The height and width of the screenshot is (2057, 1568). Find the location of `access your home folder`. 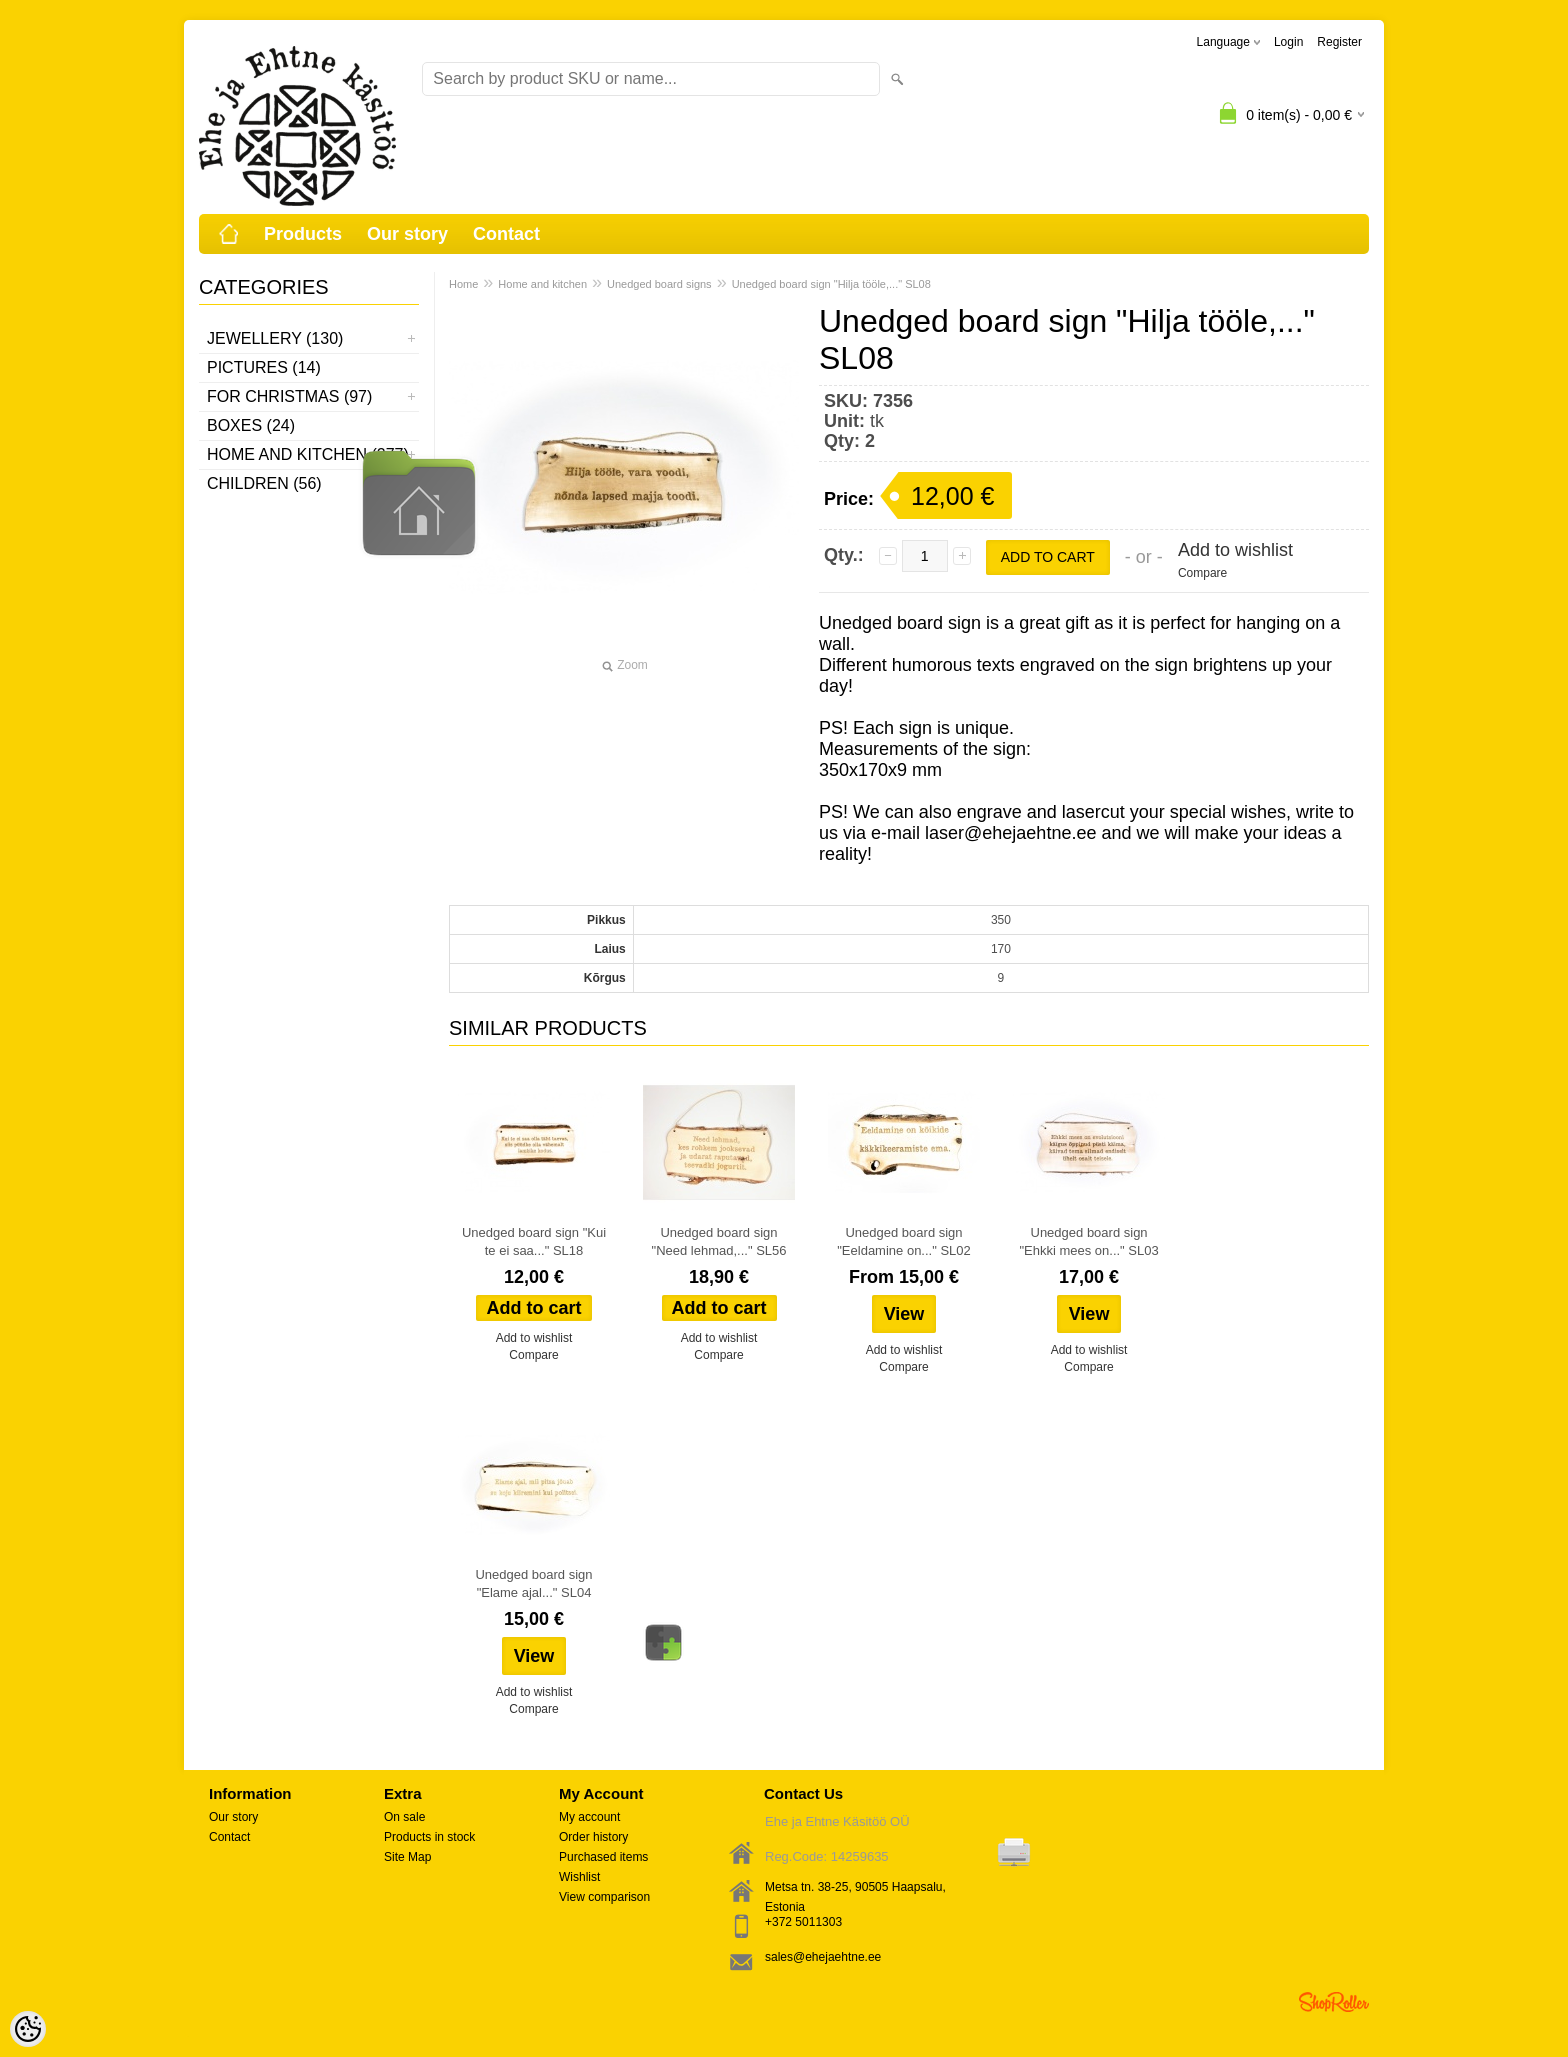

access your home folder is located at coordinates (419, 503).